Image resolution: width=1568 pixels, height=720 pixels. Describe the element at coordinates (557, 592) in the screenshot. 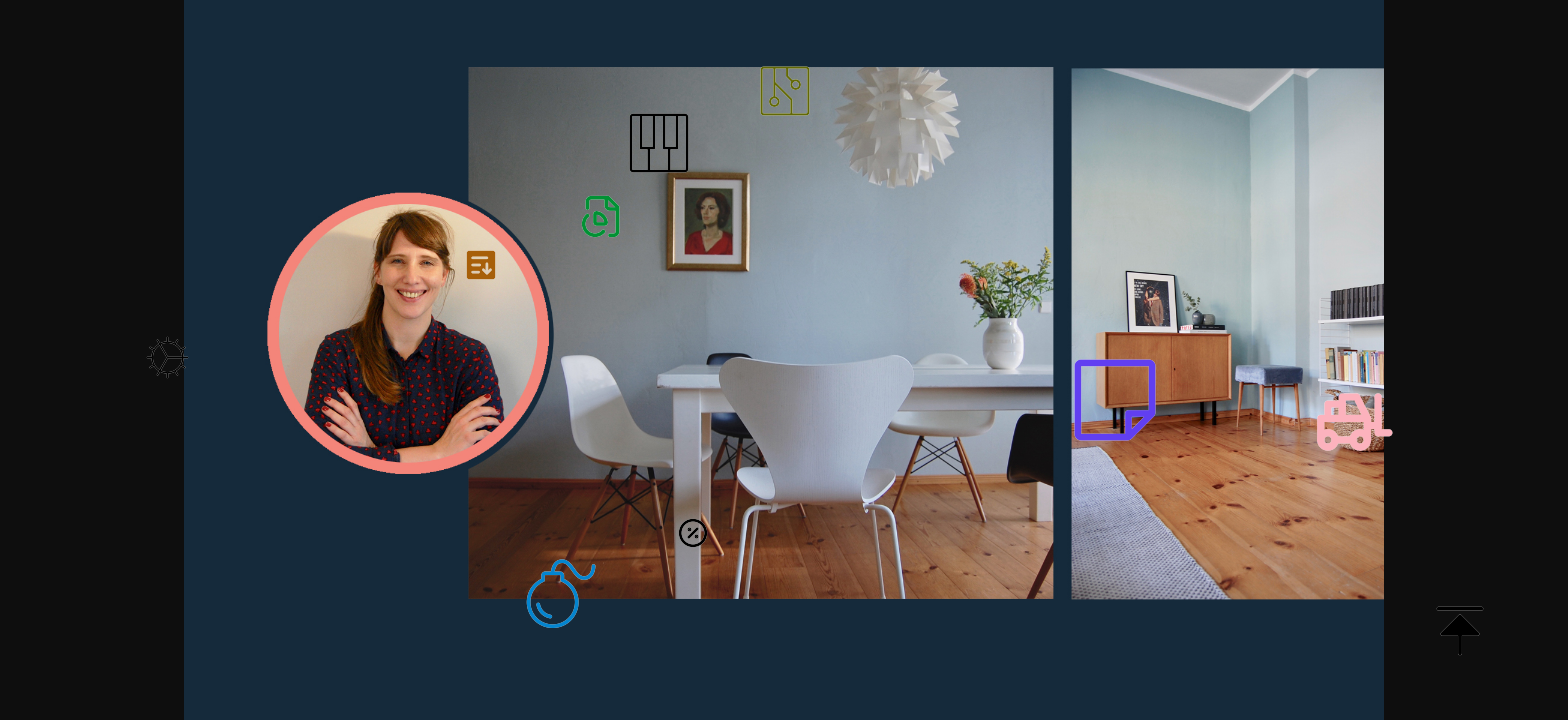

I see `indicates a destructive or dangerous action` at that location.